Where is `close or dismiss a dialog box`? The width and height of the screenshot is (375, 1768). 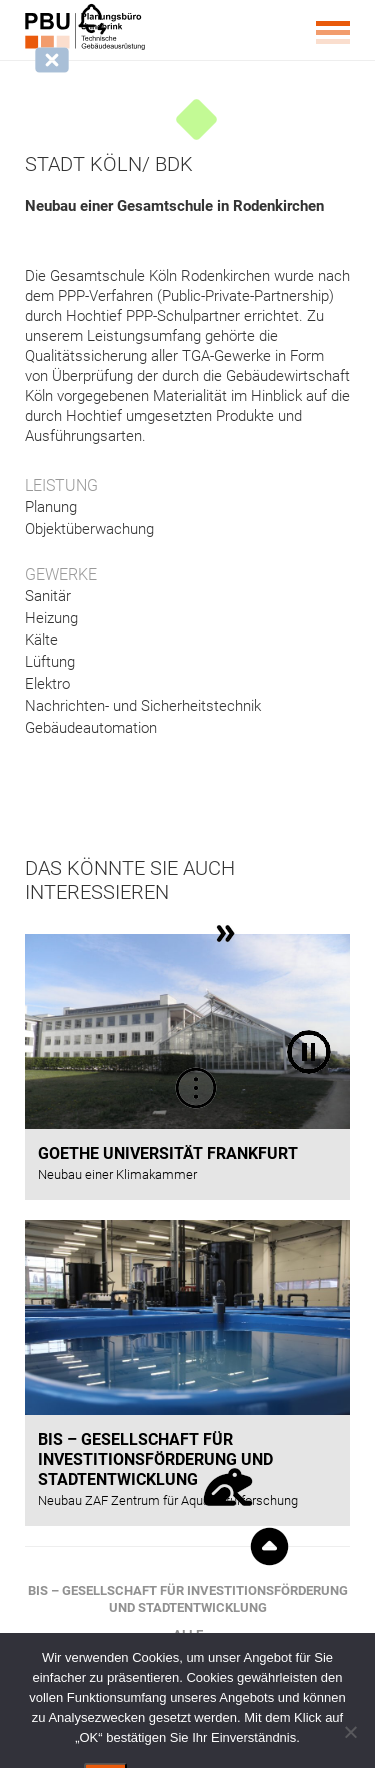
close or dismiss a dialog box is located at coordinates (52, 60).